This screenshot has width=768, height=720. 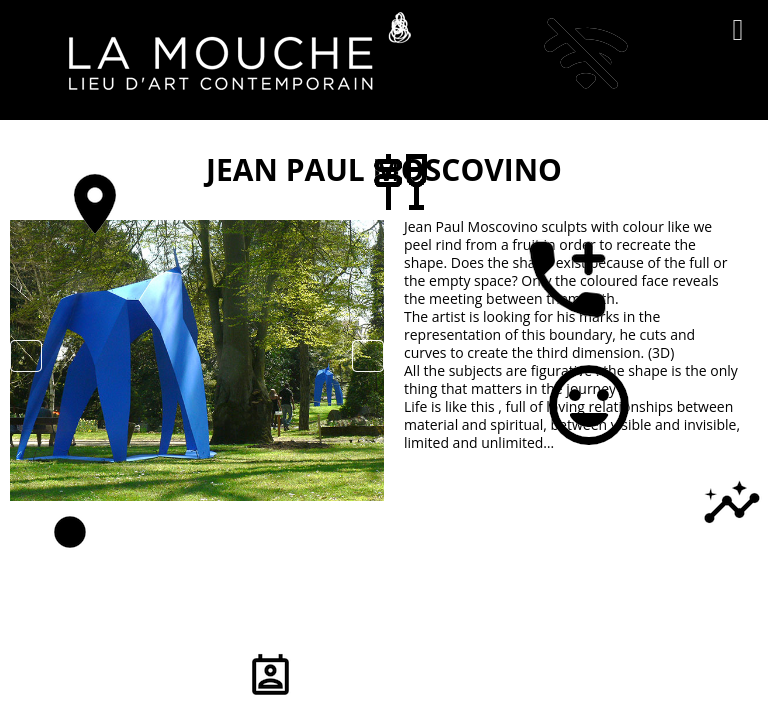 I want to click on indicates wifi is disabled or unavailable, so click(x=586, y=58).